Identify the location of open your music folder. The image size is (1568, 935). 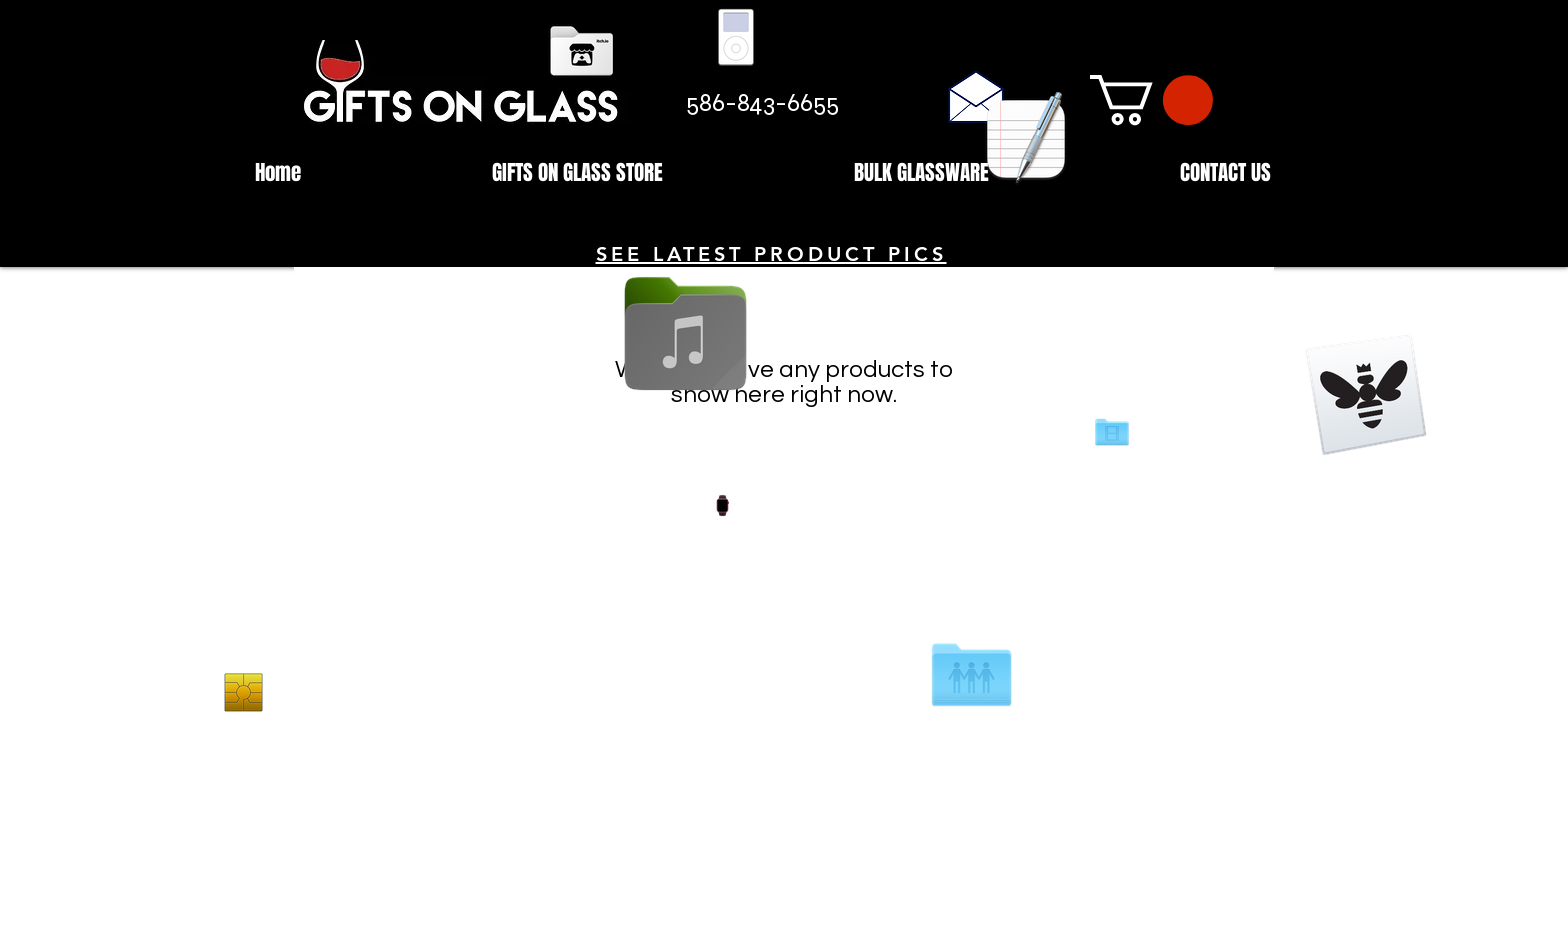
(685, 333).